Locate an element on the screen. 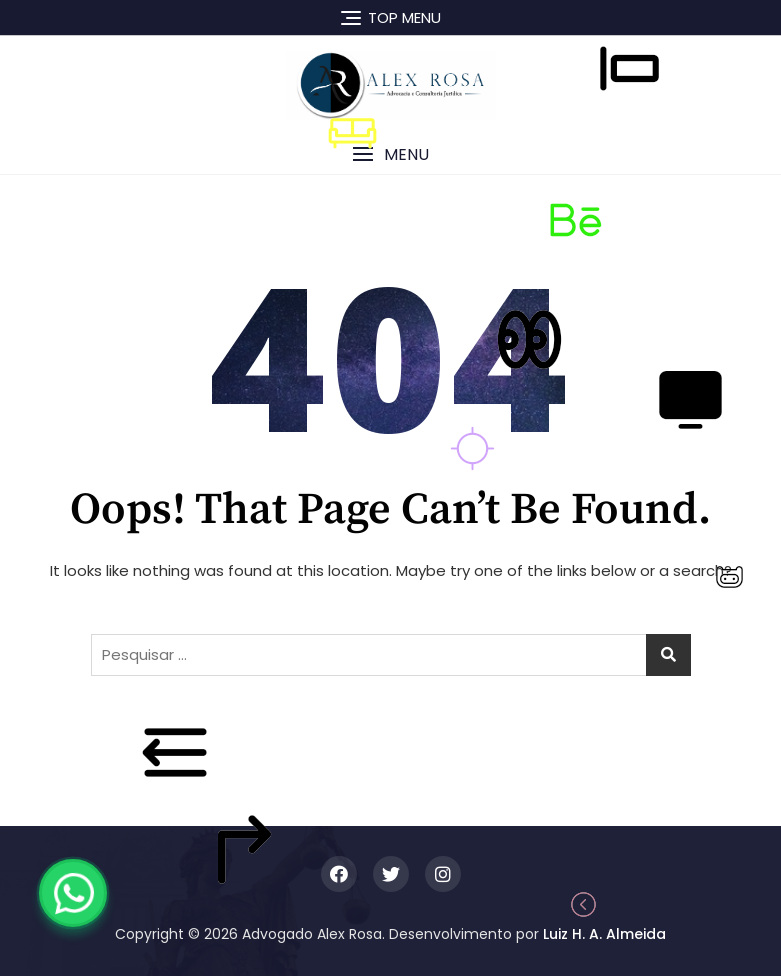 This screenshot has width=781, height=976. go back to the previous screen is located at coordinates (583, 904).